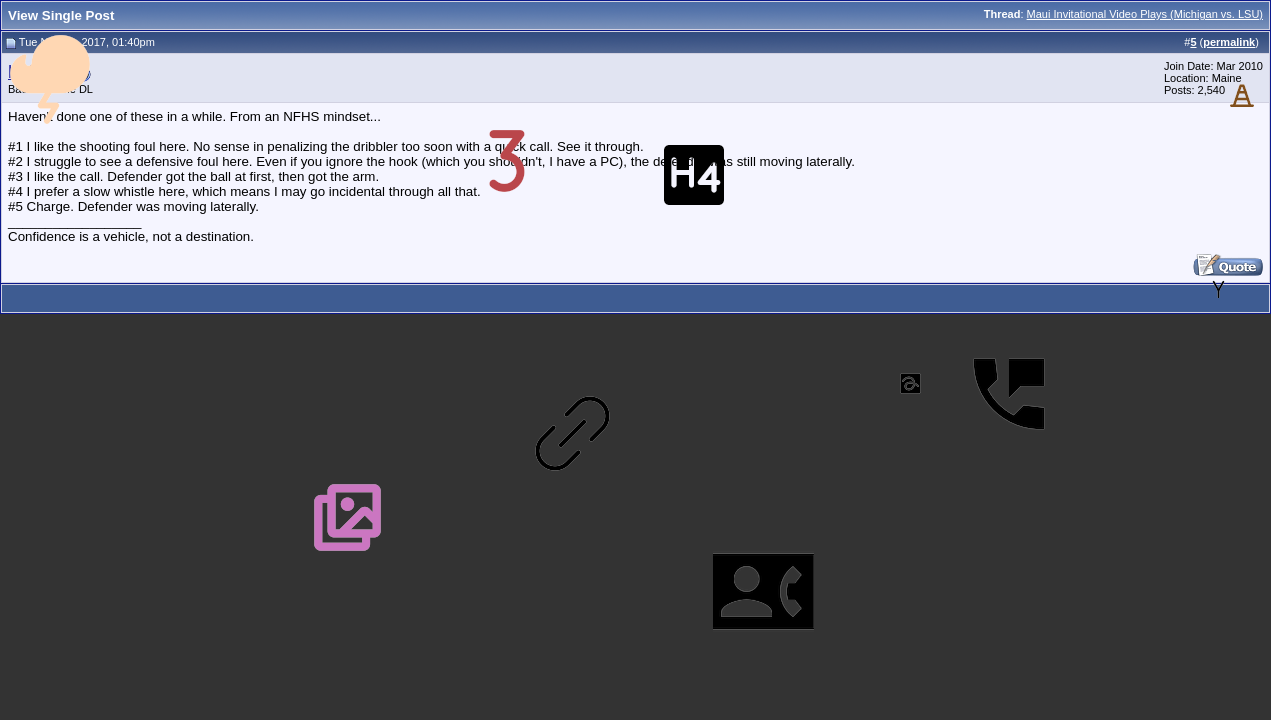 Image resolution: width=1271 pixels, height=720 pixels. What do you see at coordinates (572, 433) in the screenshot?
I see `copy or share a link` at bounding box center [572, 433].